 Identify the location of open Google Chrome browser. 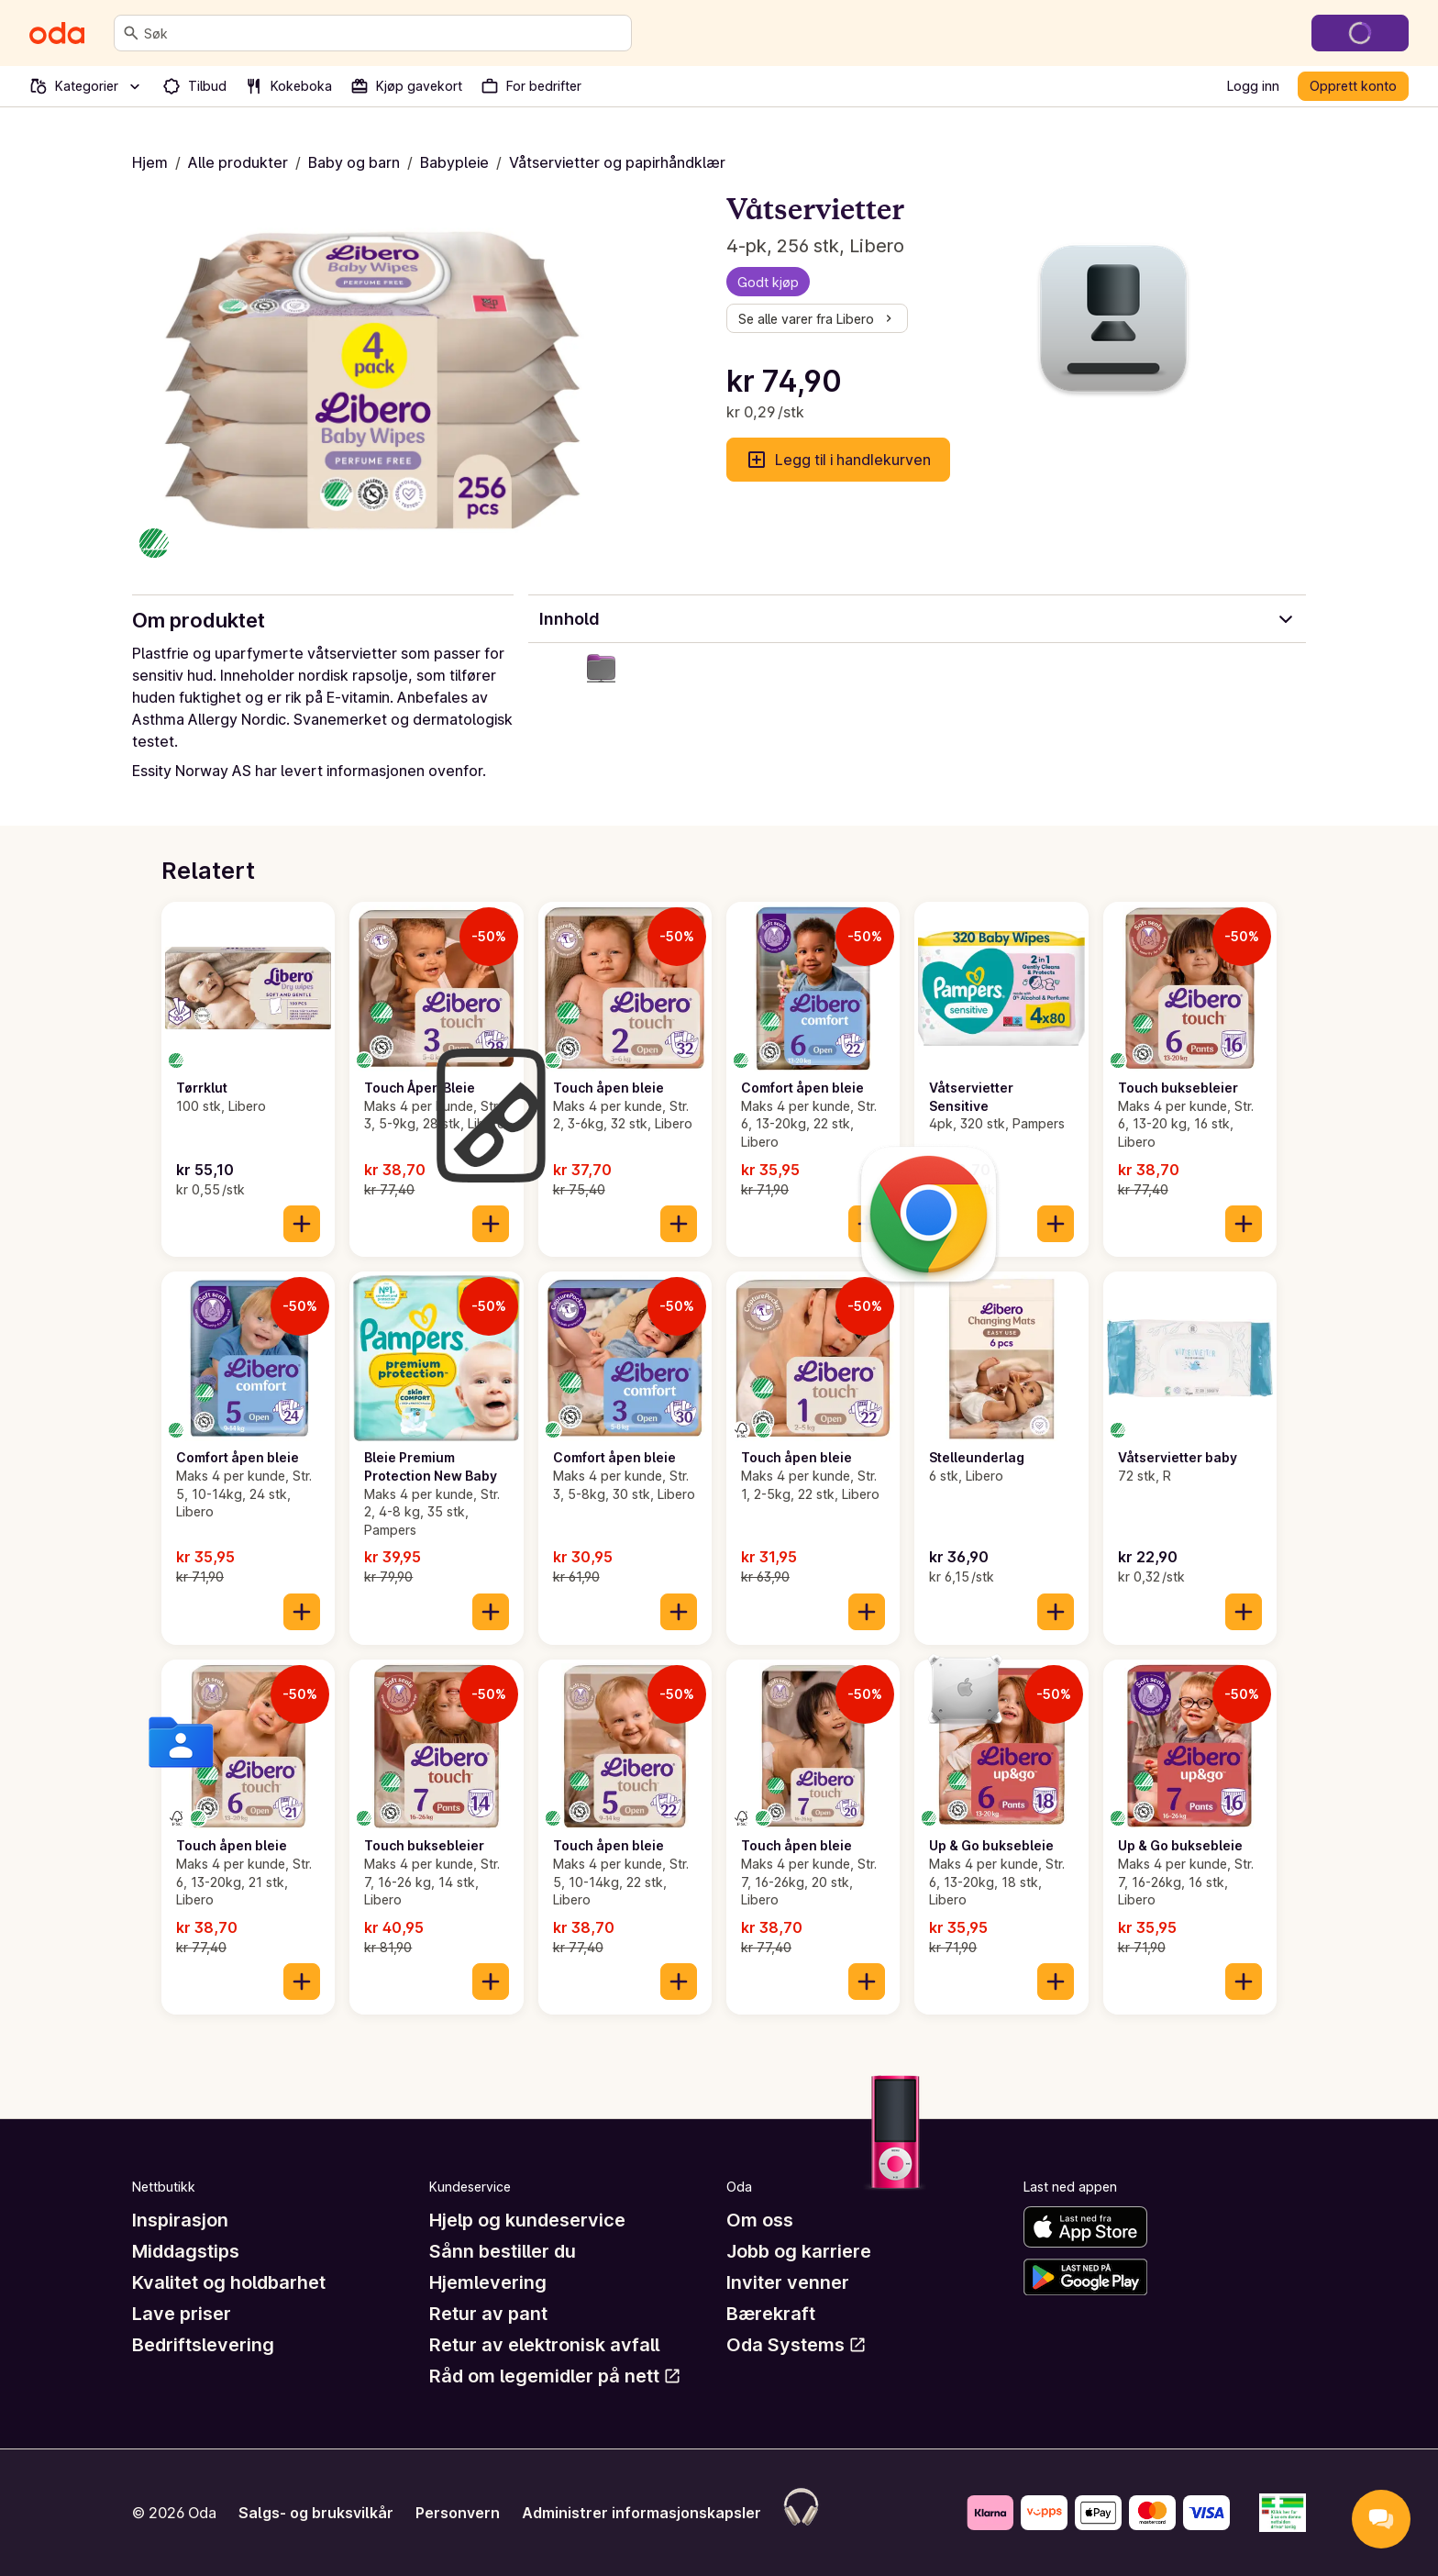
(928, 1214).